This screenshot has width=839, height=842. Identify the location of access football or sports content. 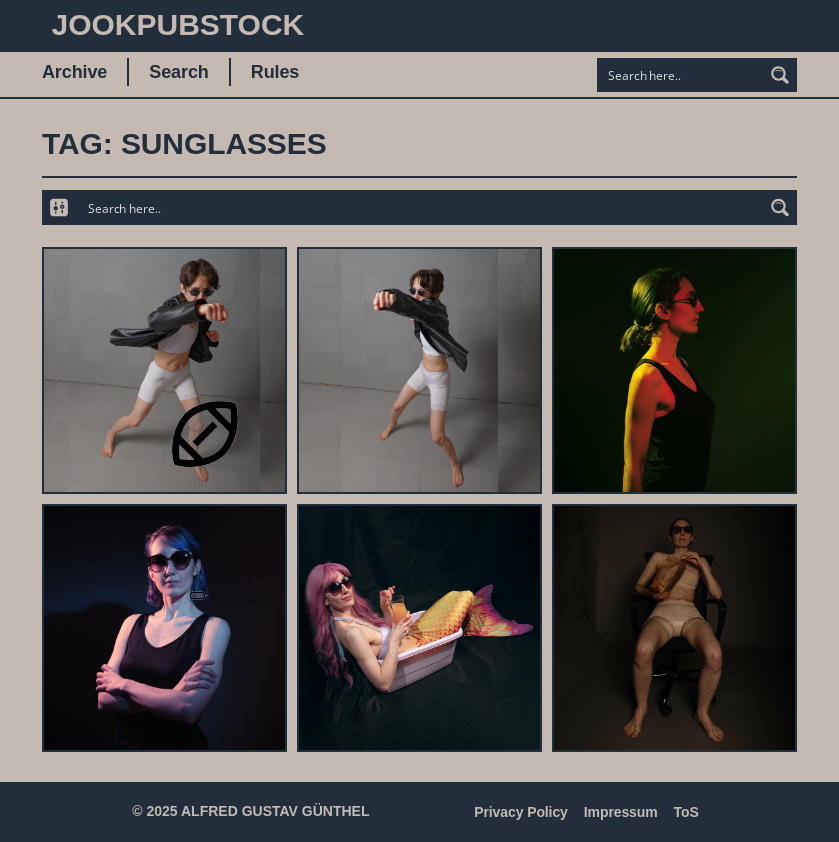
(205, 434).